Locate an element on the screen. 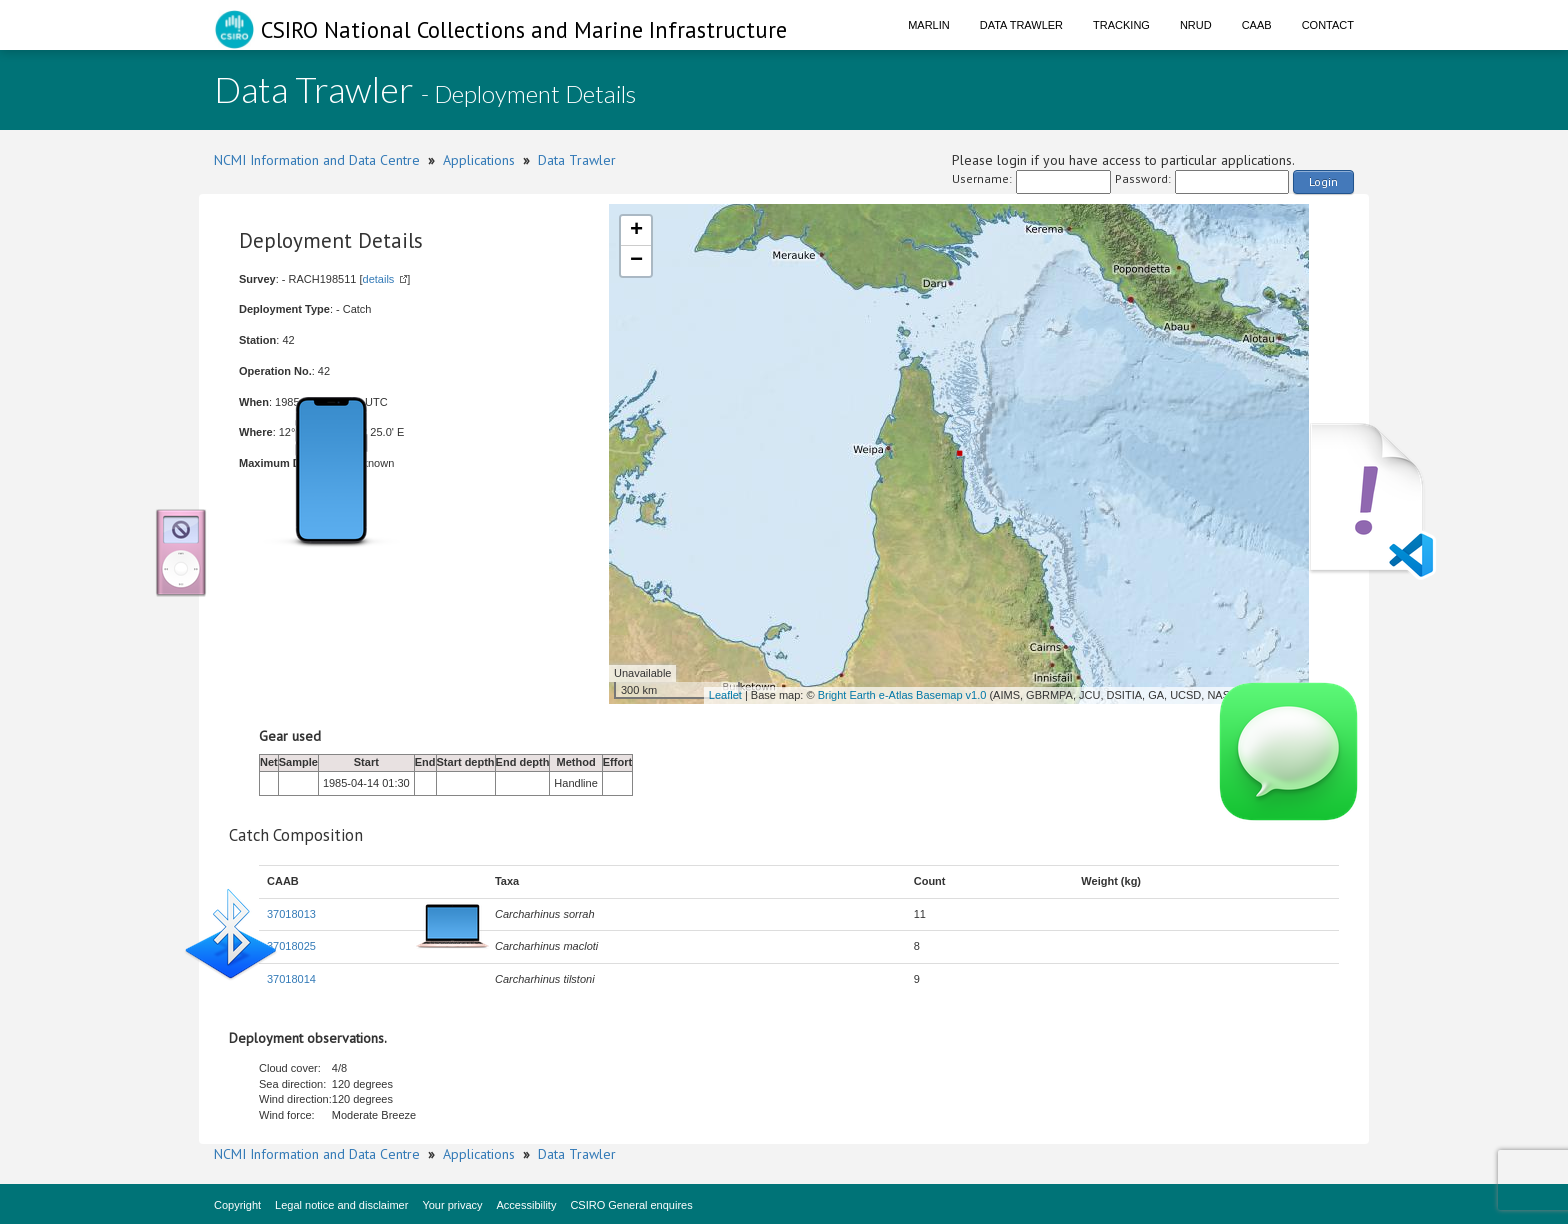 The width and height of the screenshot is (1568, 1224). represents a connected macbook device is located at coordinates (452, 919).